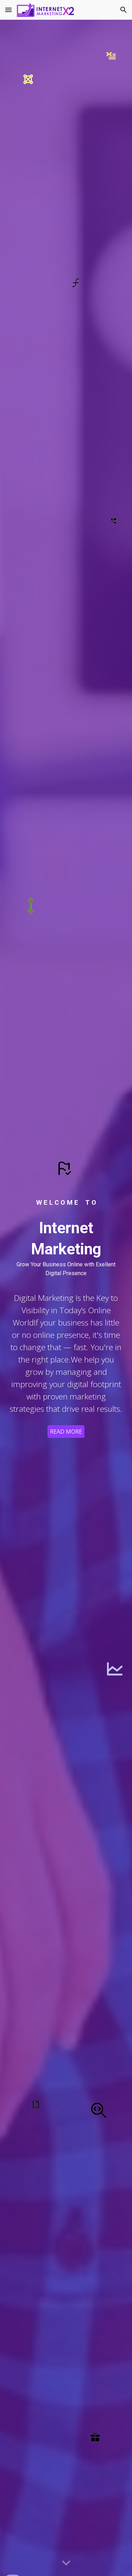 This screenshot has width=132, height=2576. I want to click on access gifts or rewards, so click(95, 2437).